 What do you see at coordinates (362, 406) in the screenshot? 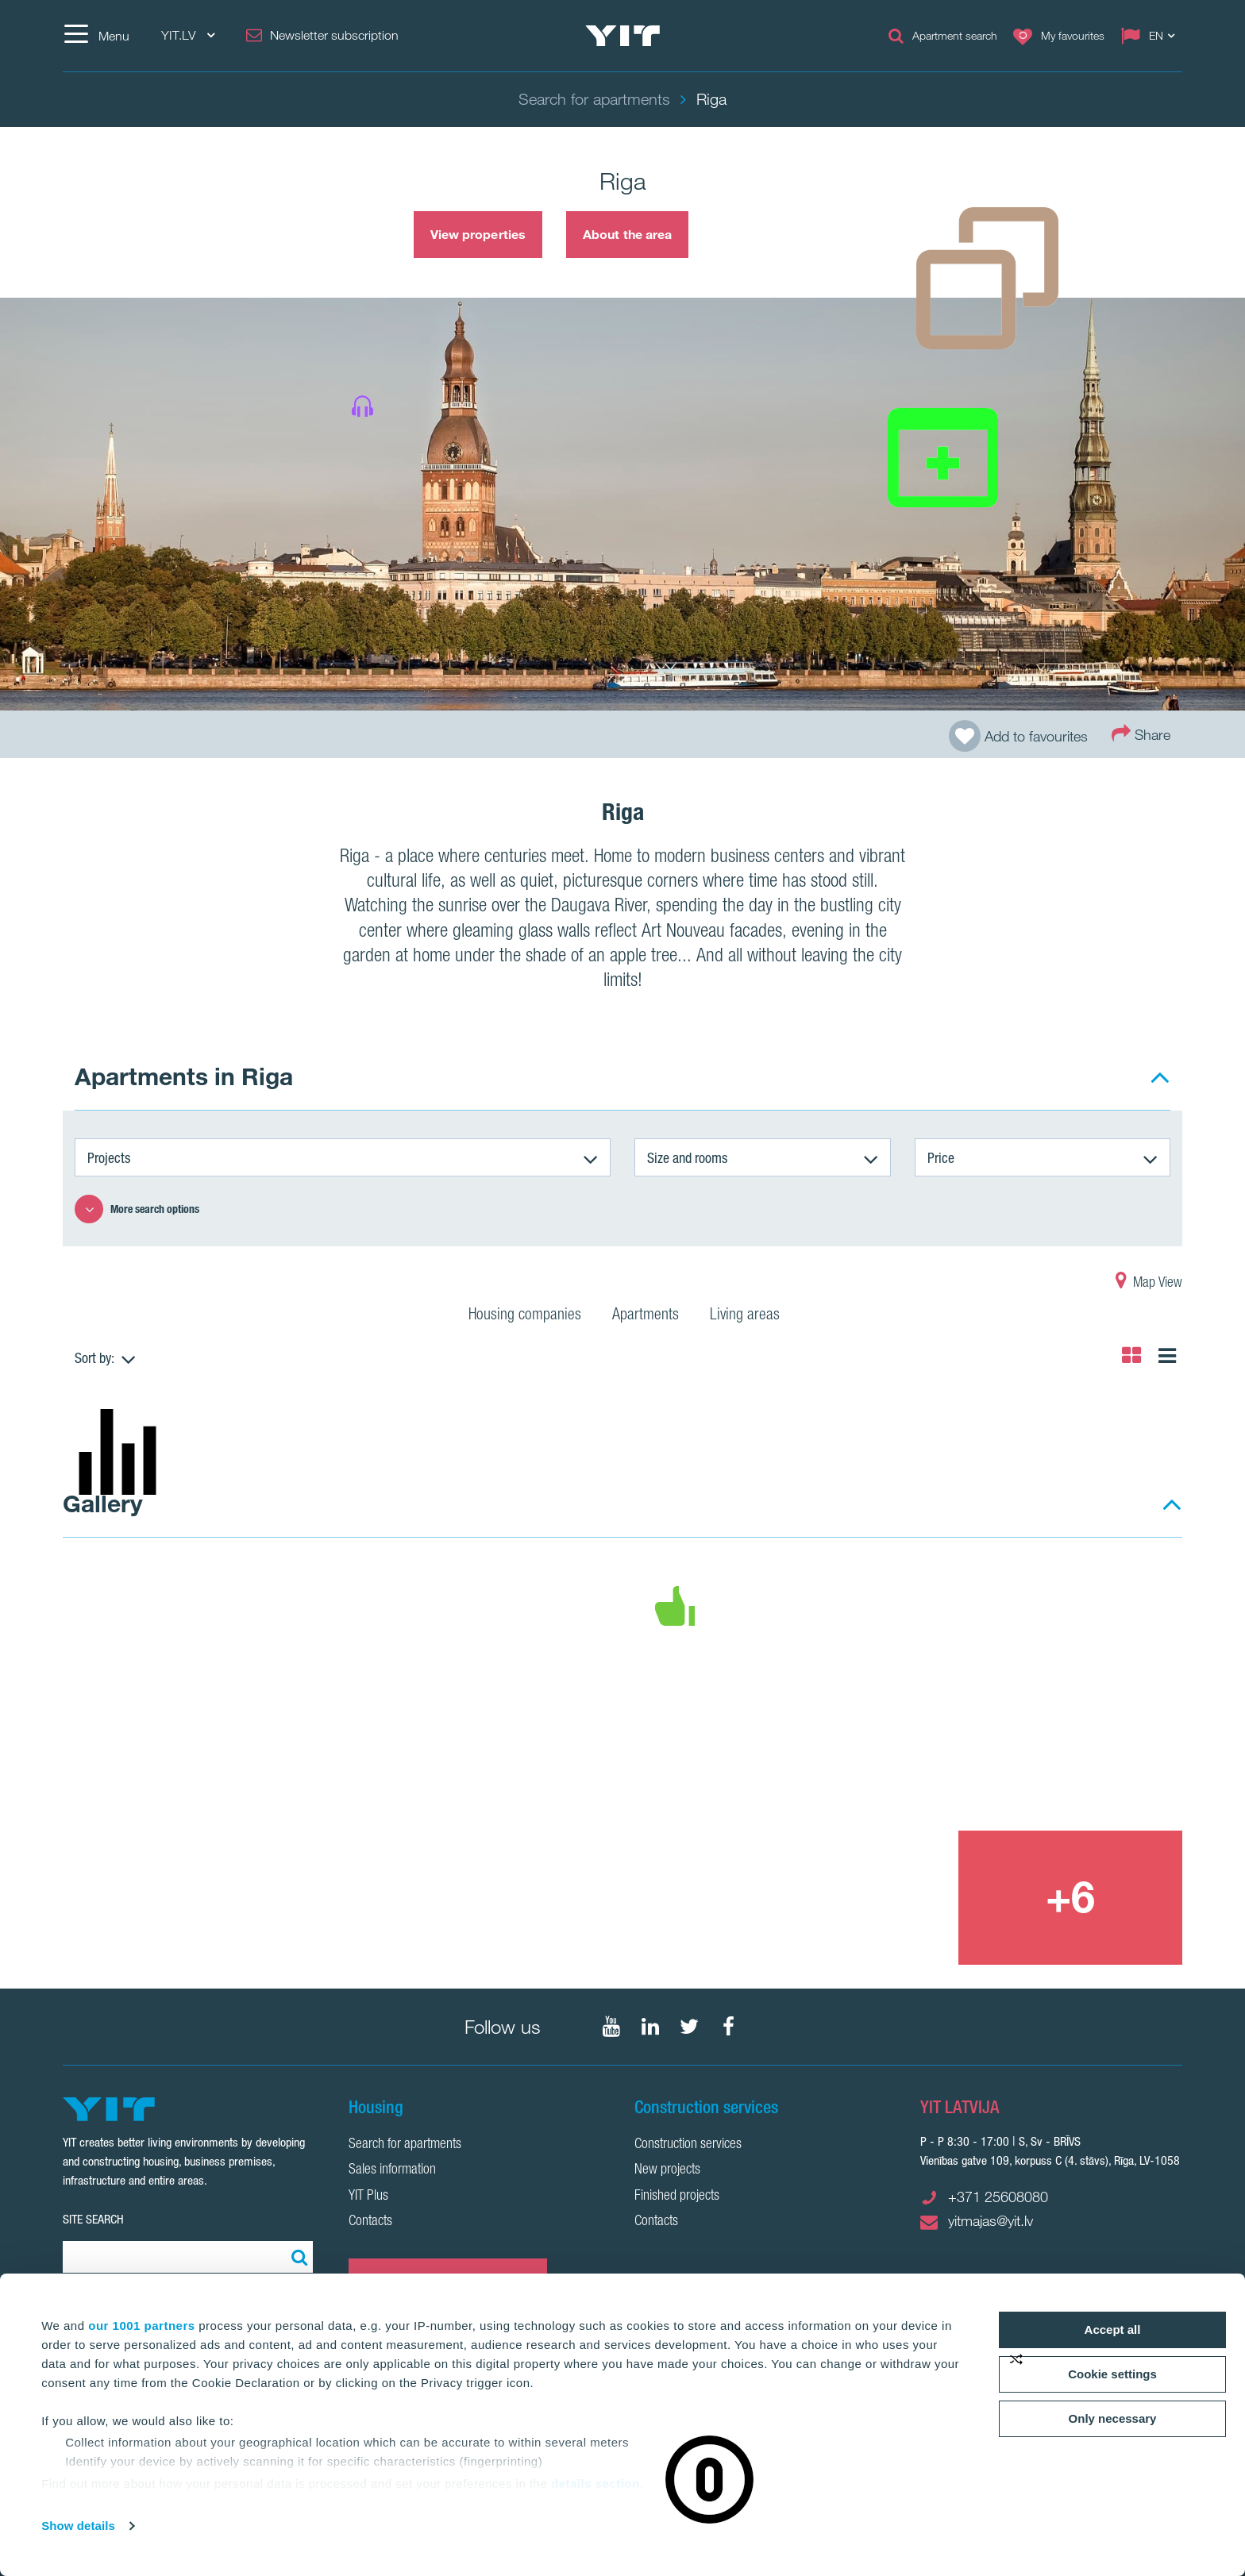
I see `listen to audio or music` at bounding box center [362, 406].